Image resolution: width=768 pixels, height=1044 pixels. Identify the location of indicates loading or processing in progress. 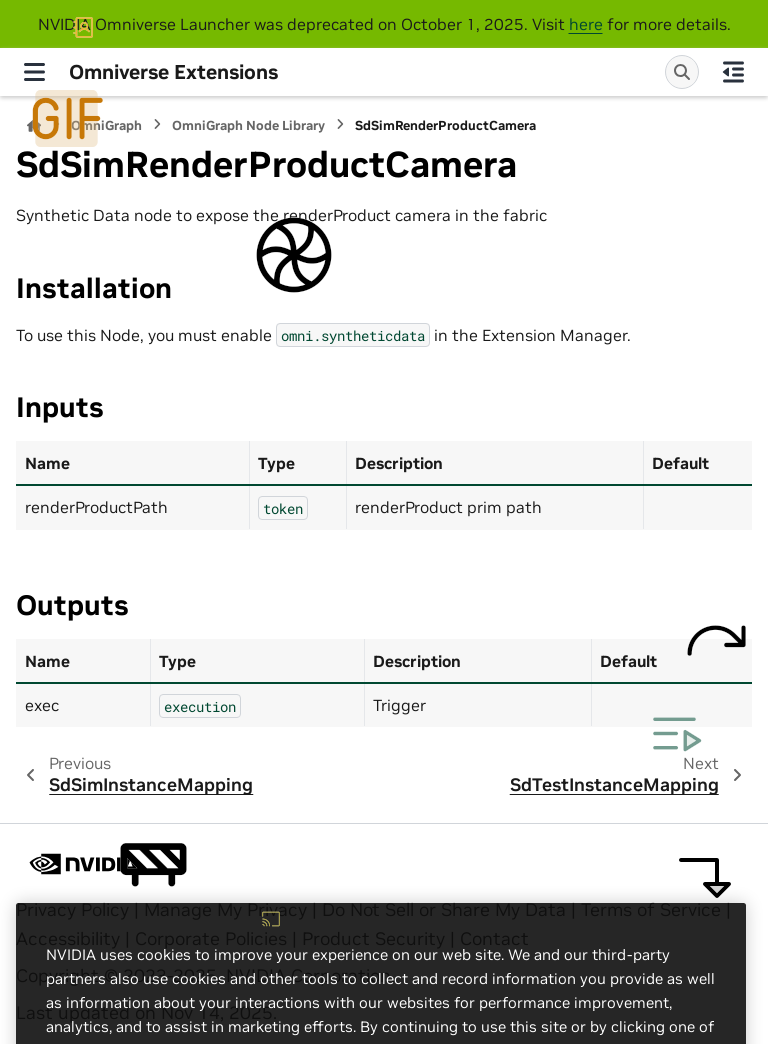
(294, 255).